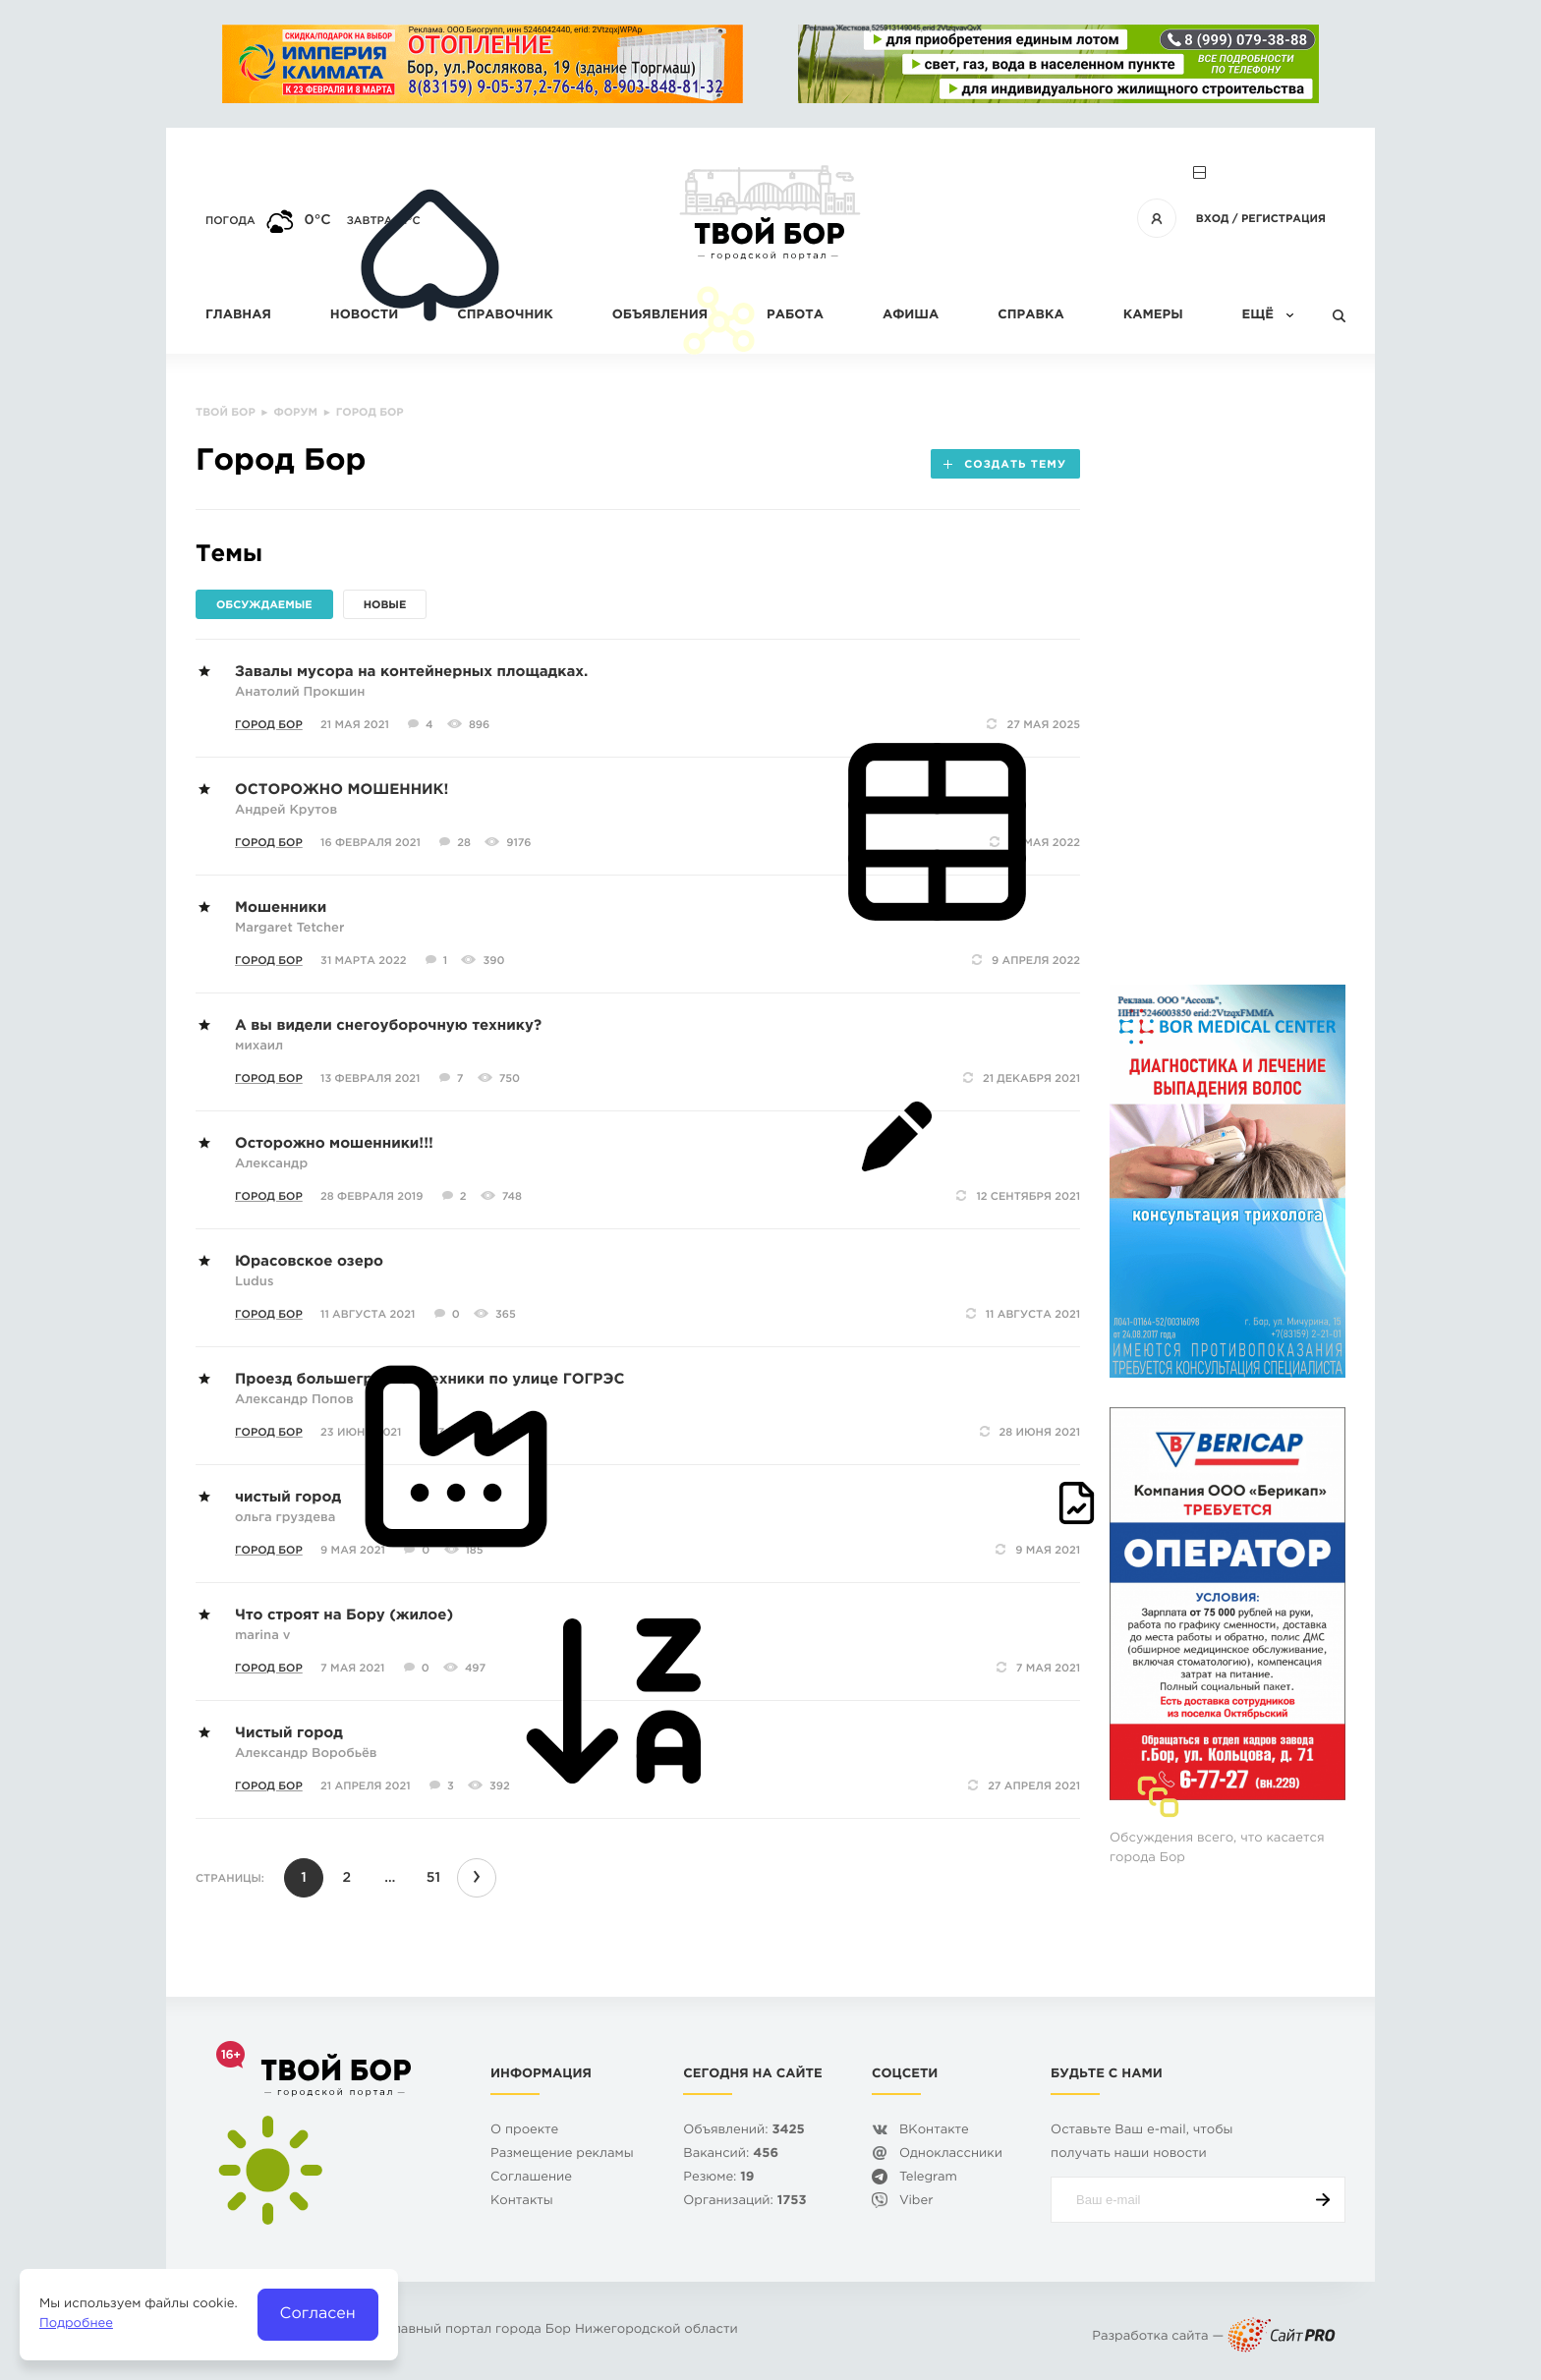  Describe the element at coordinates (456, 1456) in the screenshot. I see `view manufacturing or production settings` at that location.